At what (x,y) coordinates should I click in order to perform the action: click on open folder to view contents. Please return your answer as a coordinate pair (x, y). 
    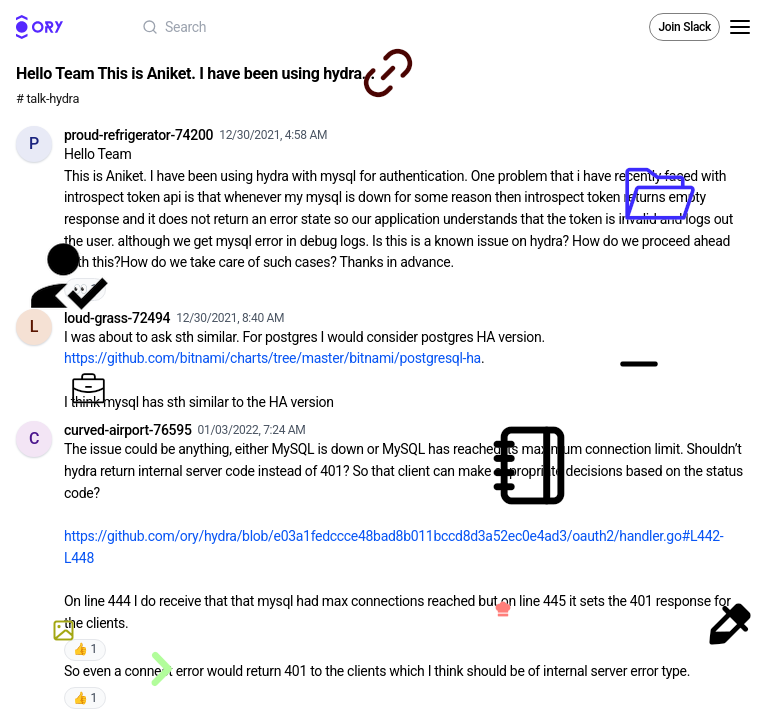
    Looking at the image, I should click on (657, 192).